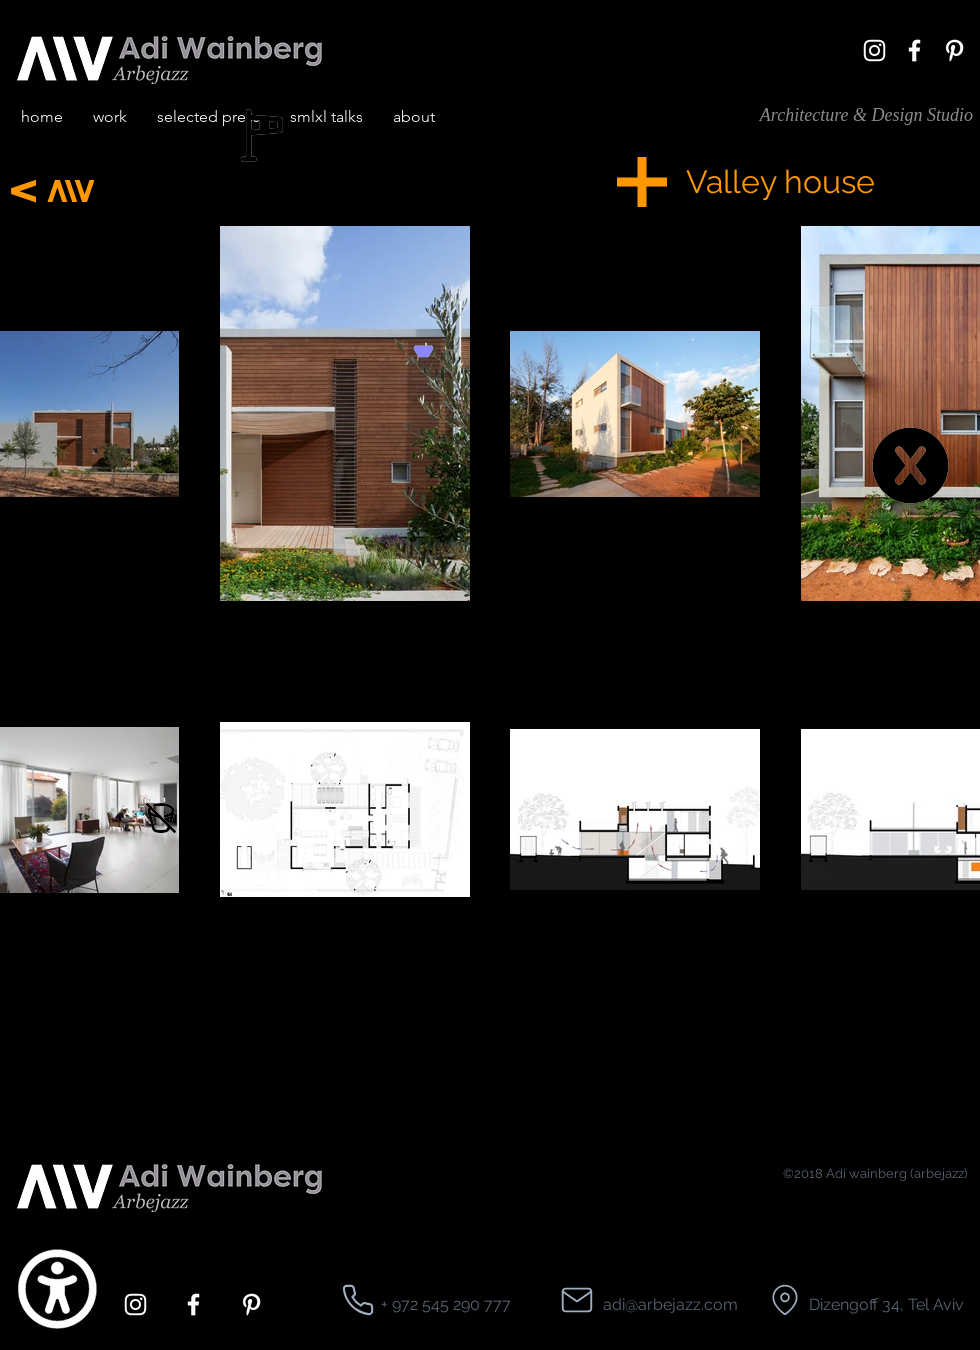  I want to click on disable paint bucket or fill tool, so click(161, 818).